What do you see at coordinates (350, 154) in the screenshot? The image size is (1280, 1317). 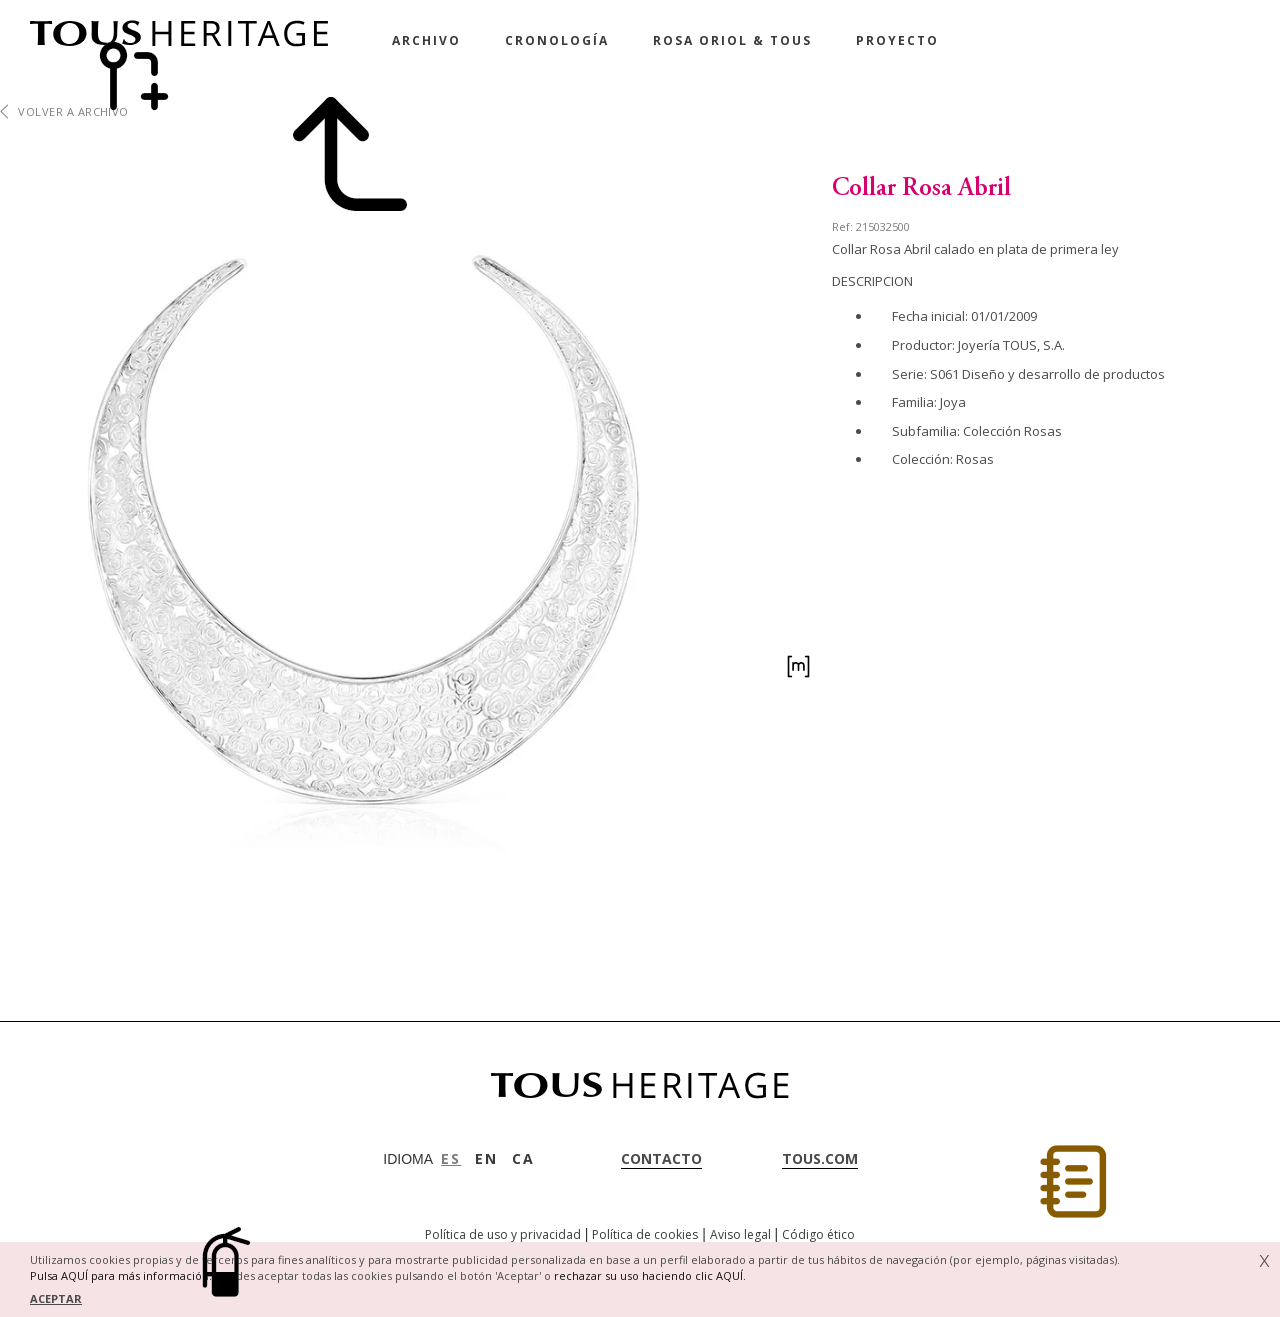 I see `go back and up in navigation` at bounding box center [350, 154].